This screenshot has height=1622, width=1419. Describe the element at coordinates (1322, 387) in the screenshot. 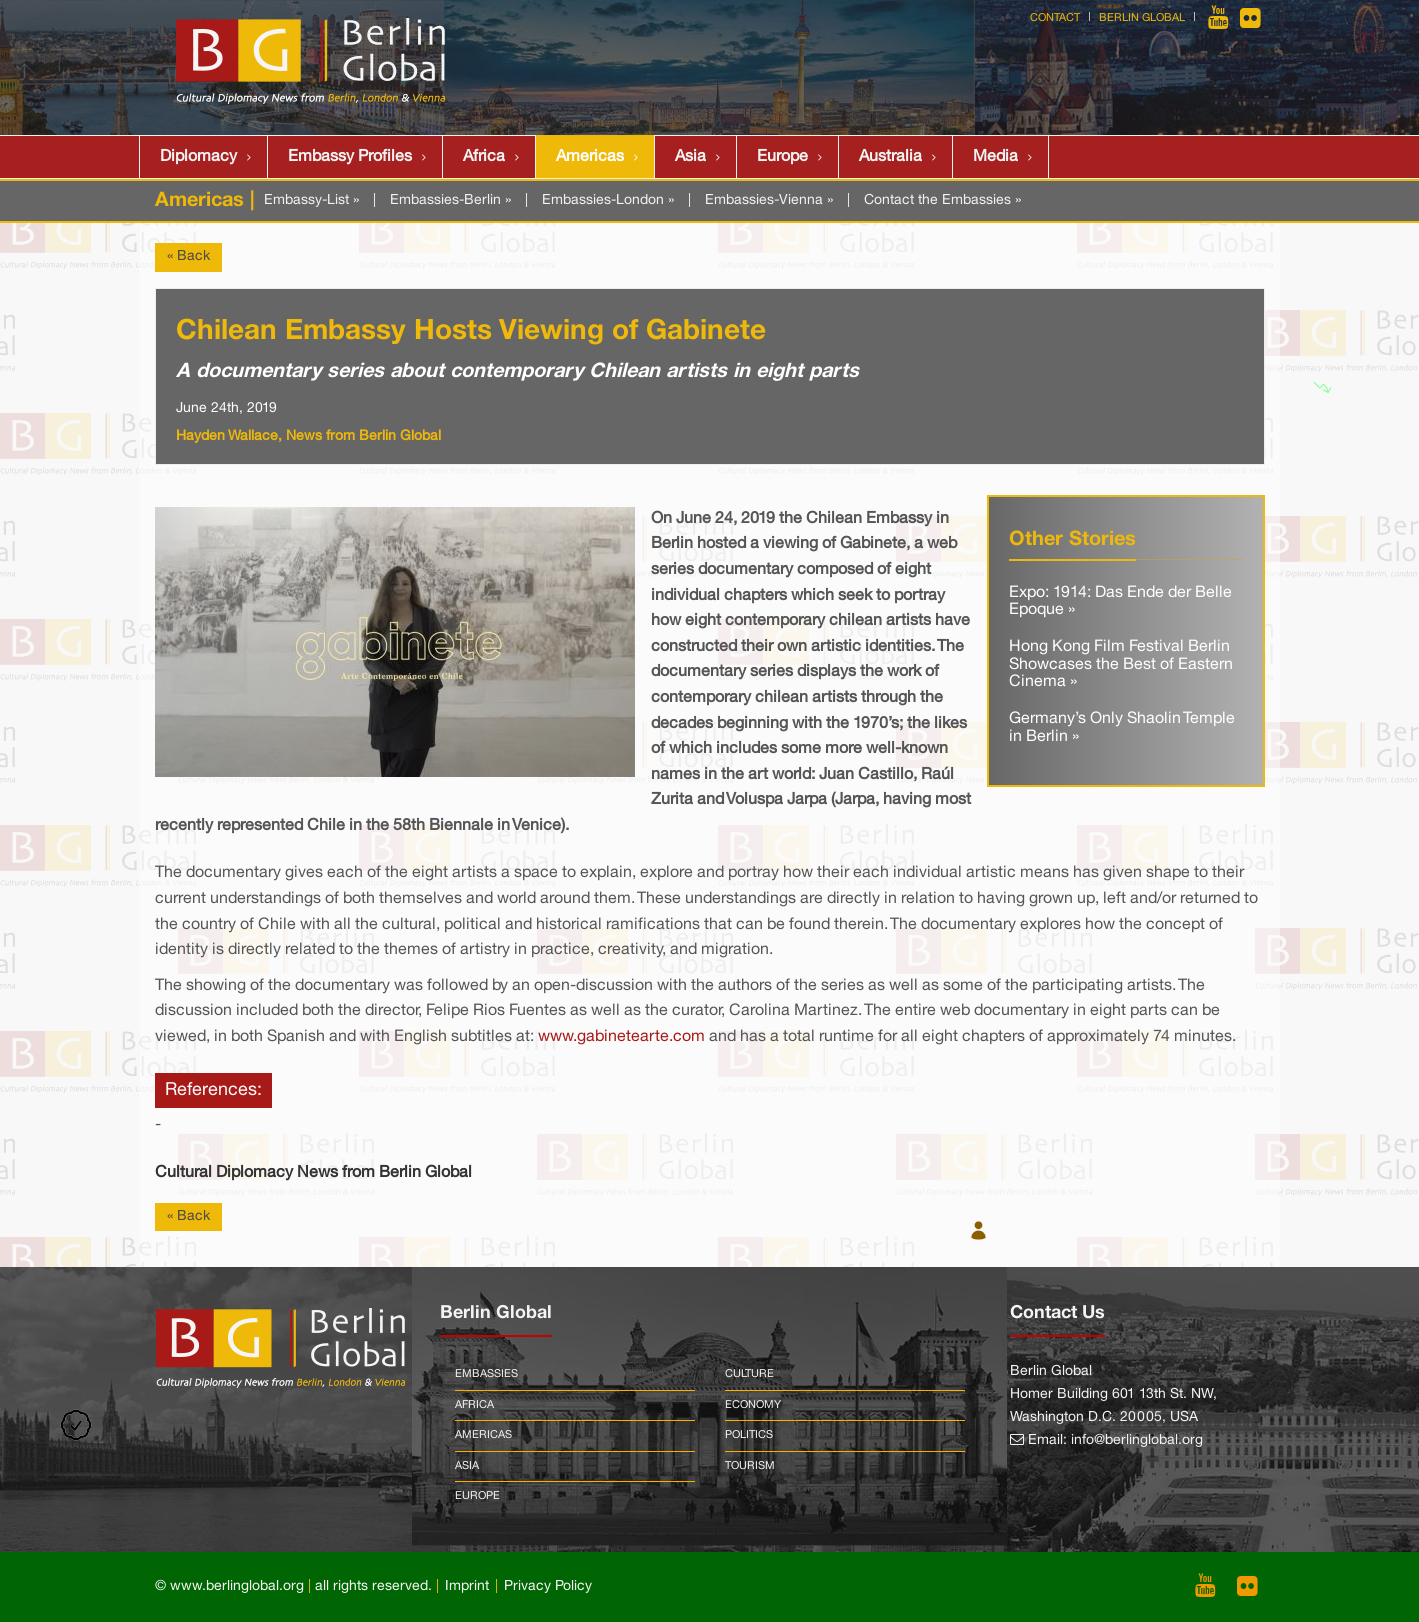

I see `indicates a downward trend or decline in data` at that location.